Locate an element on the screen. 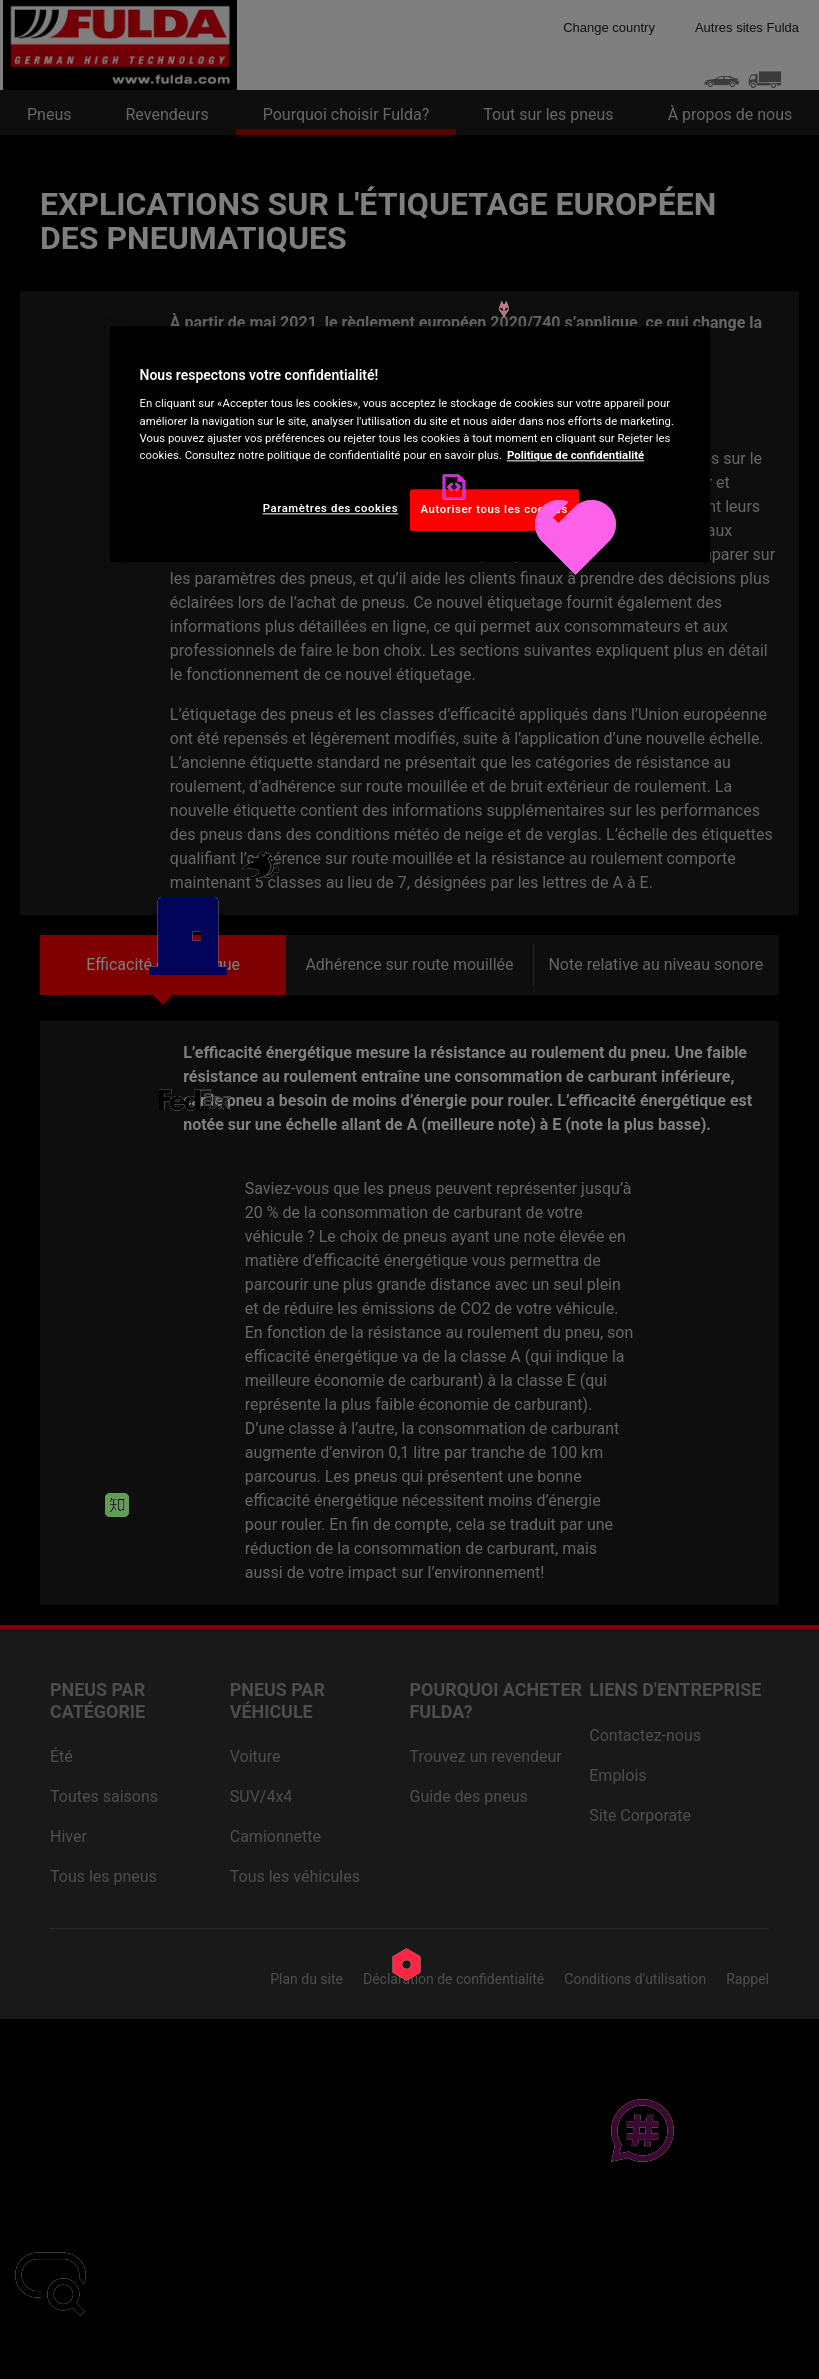 This screenshot has height=2379, width=819. indicates a private or restricted area is located at coordinates (188, 936).